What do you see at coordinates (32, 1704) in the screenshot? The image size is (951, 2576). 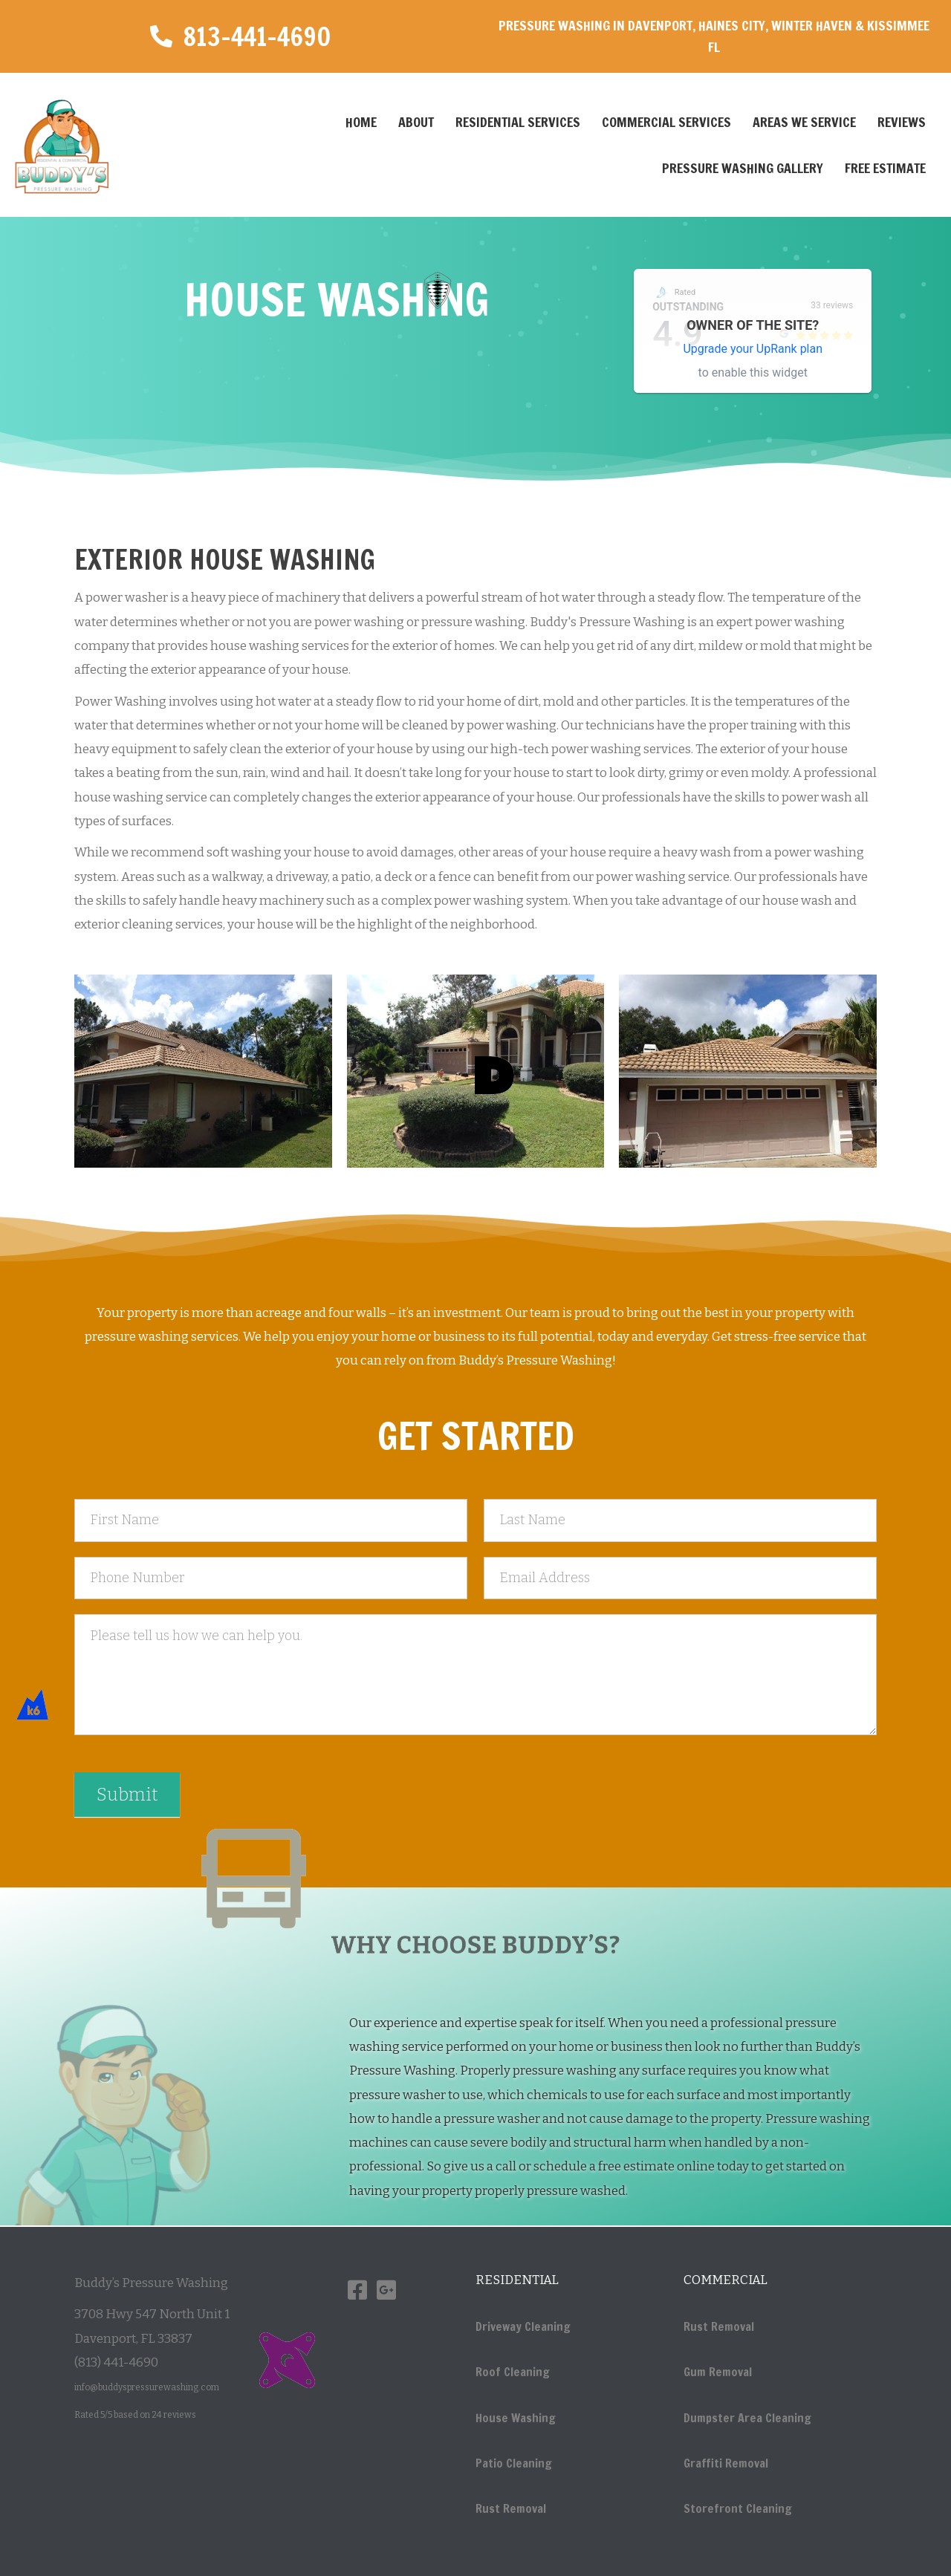 I see `k6 load testing tool logo` at bounding box center [32, 1704].